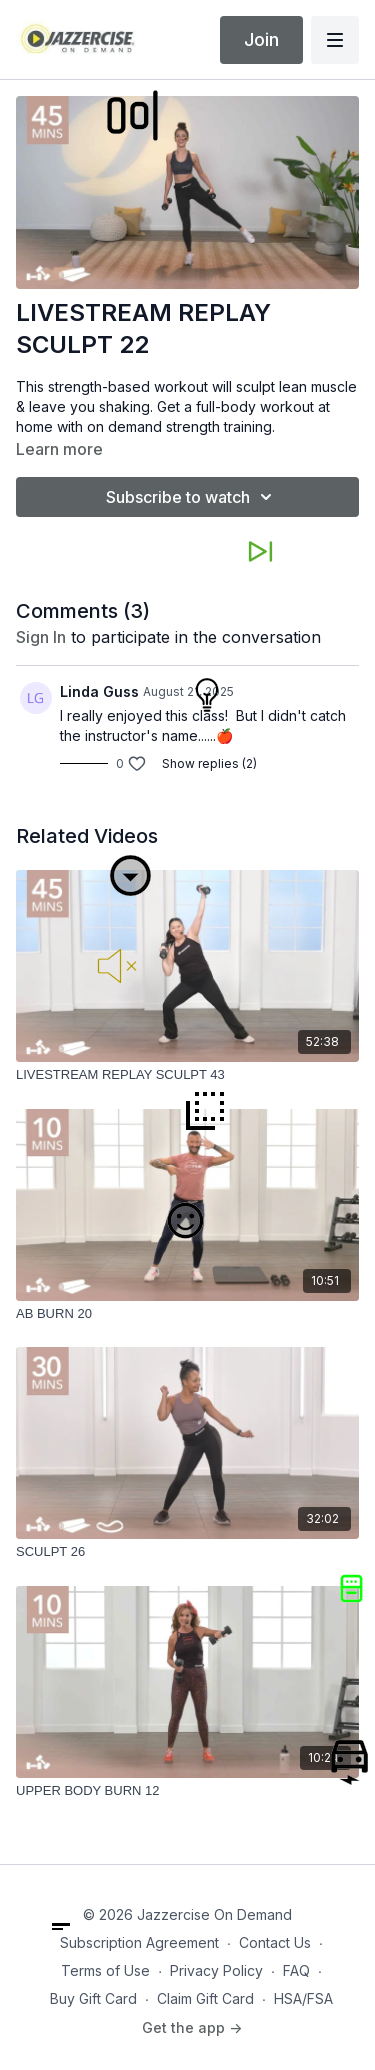 This screenshot has height=2070, width=375. Describe the element at coordinates (349, 1762) in the screenshot. I see `find nearby electric vehicle charging stations` at that location.